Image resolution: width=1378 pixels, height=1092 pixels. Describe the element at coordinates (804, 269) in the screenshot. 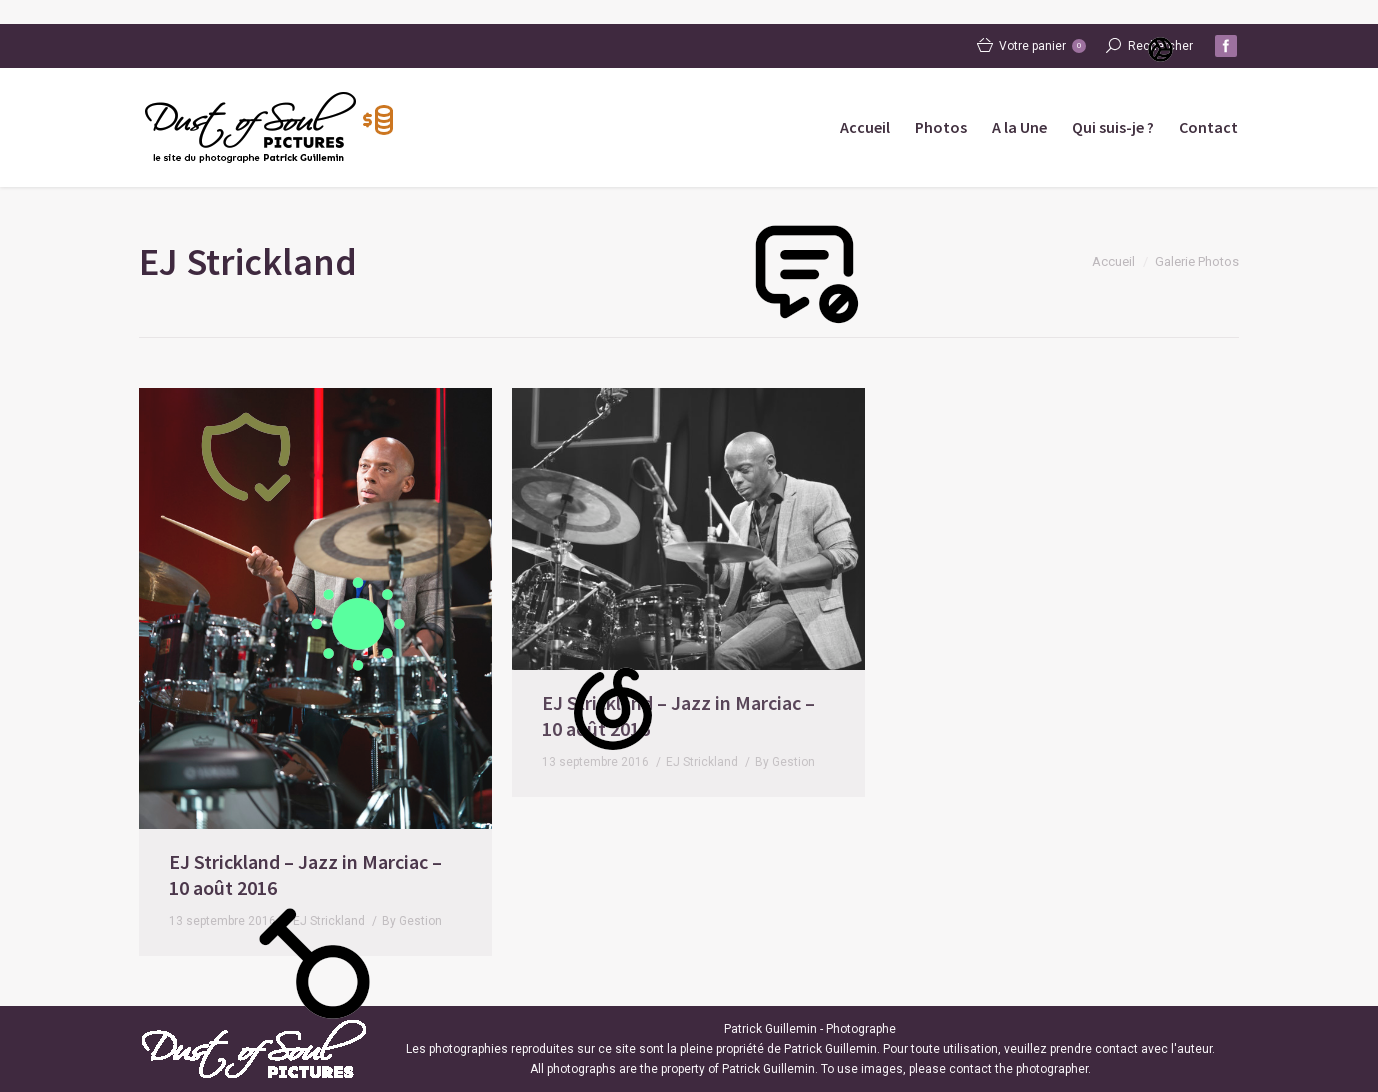

I see `cancel or delete a message` at that location.